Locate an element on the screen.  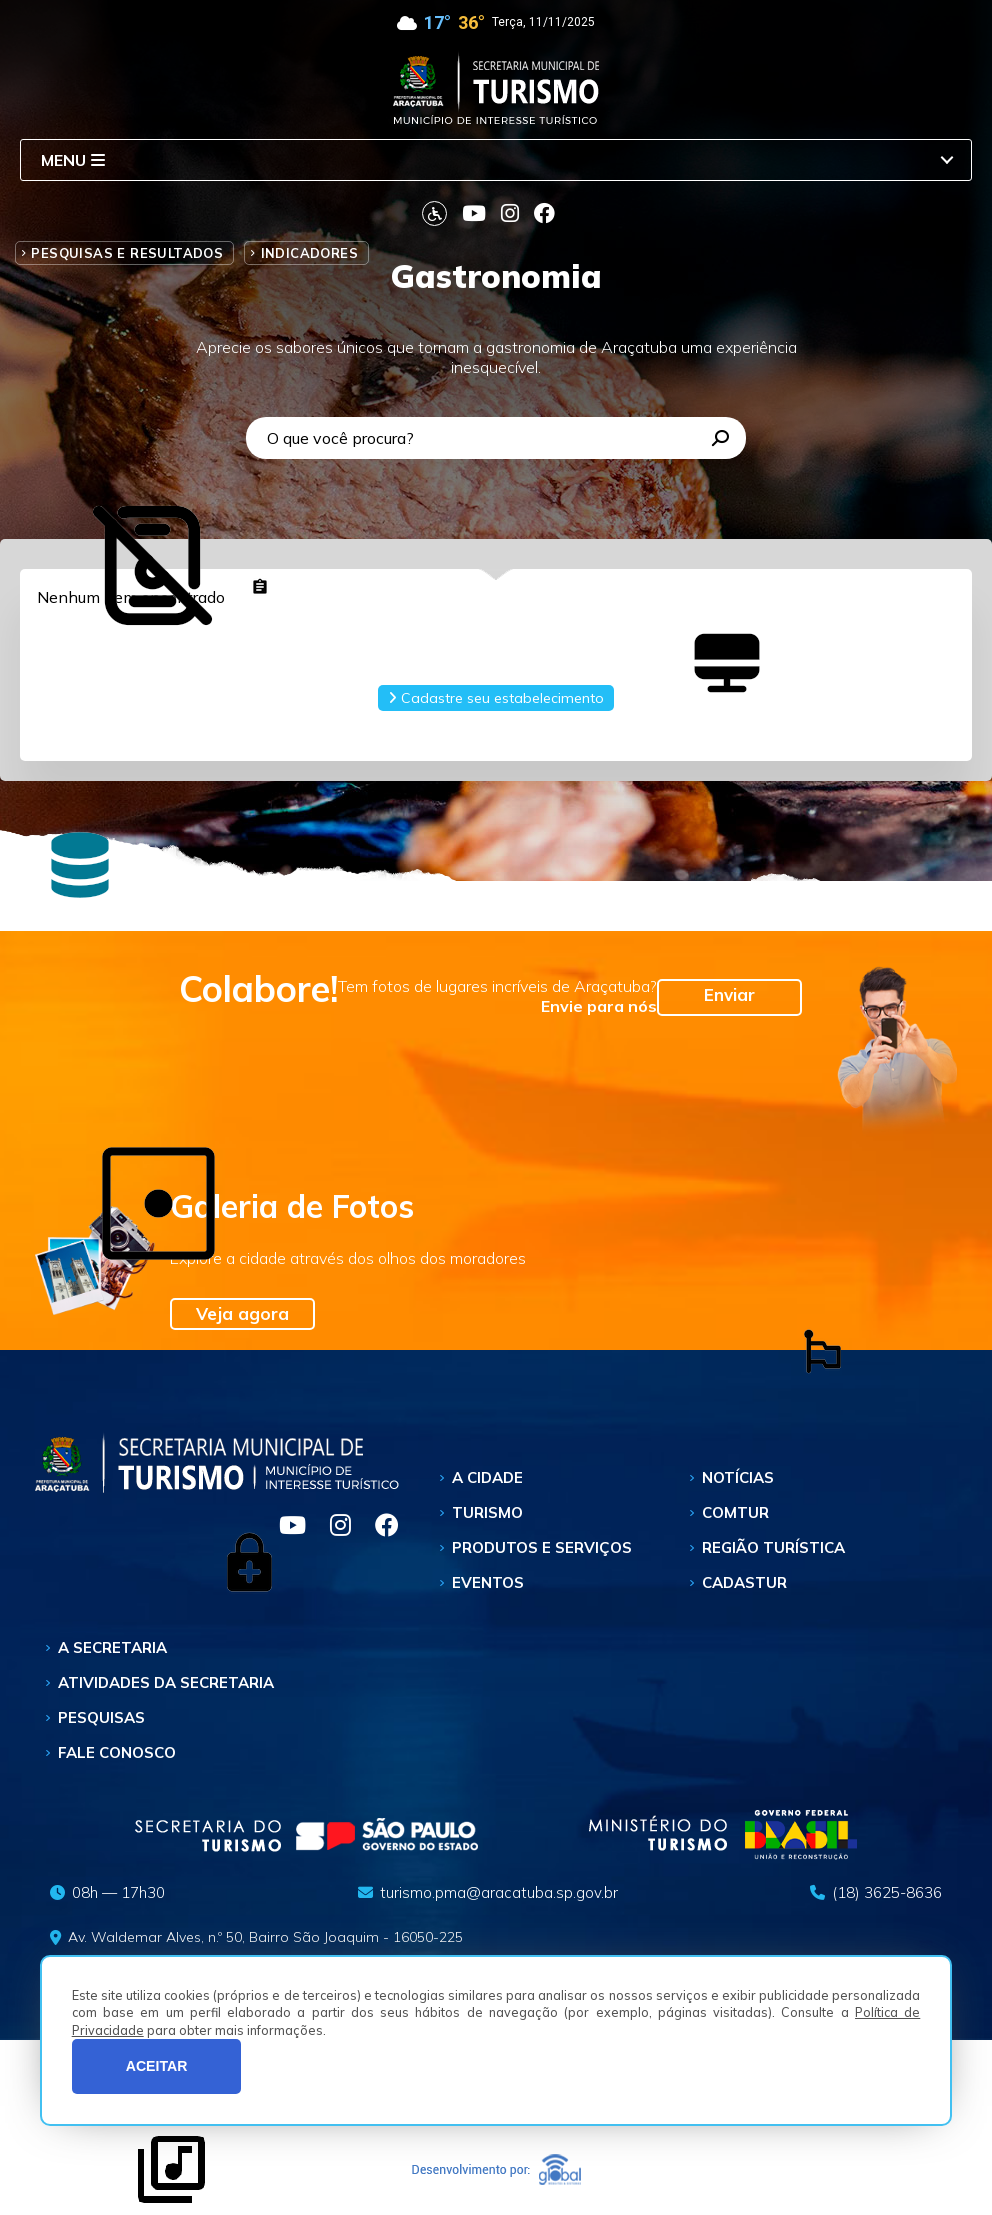
disable or hide identification badge is located at coordinates (152, 565).